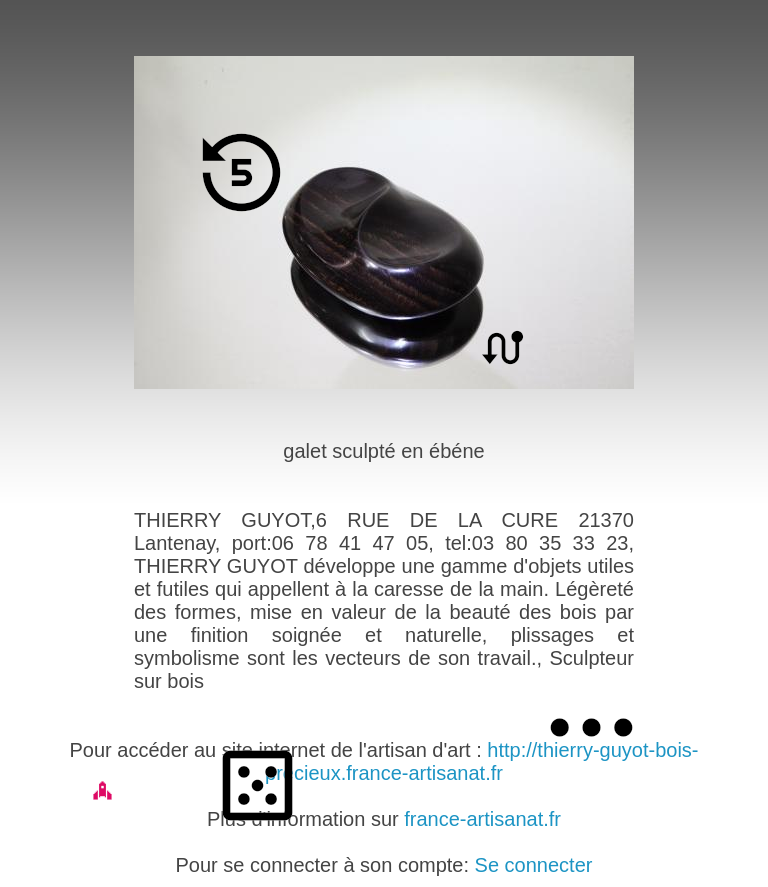 Image resolution: width=768 pixels, height=887 pixels. What do you see at coordinates (257, 785) in the screenshot?
I see `randomize or shuffle content` at bounding box center [257, 785].